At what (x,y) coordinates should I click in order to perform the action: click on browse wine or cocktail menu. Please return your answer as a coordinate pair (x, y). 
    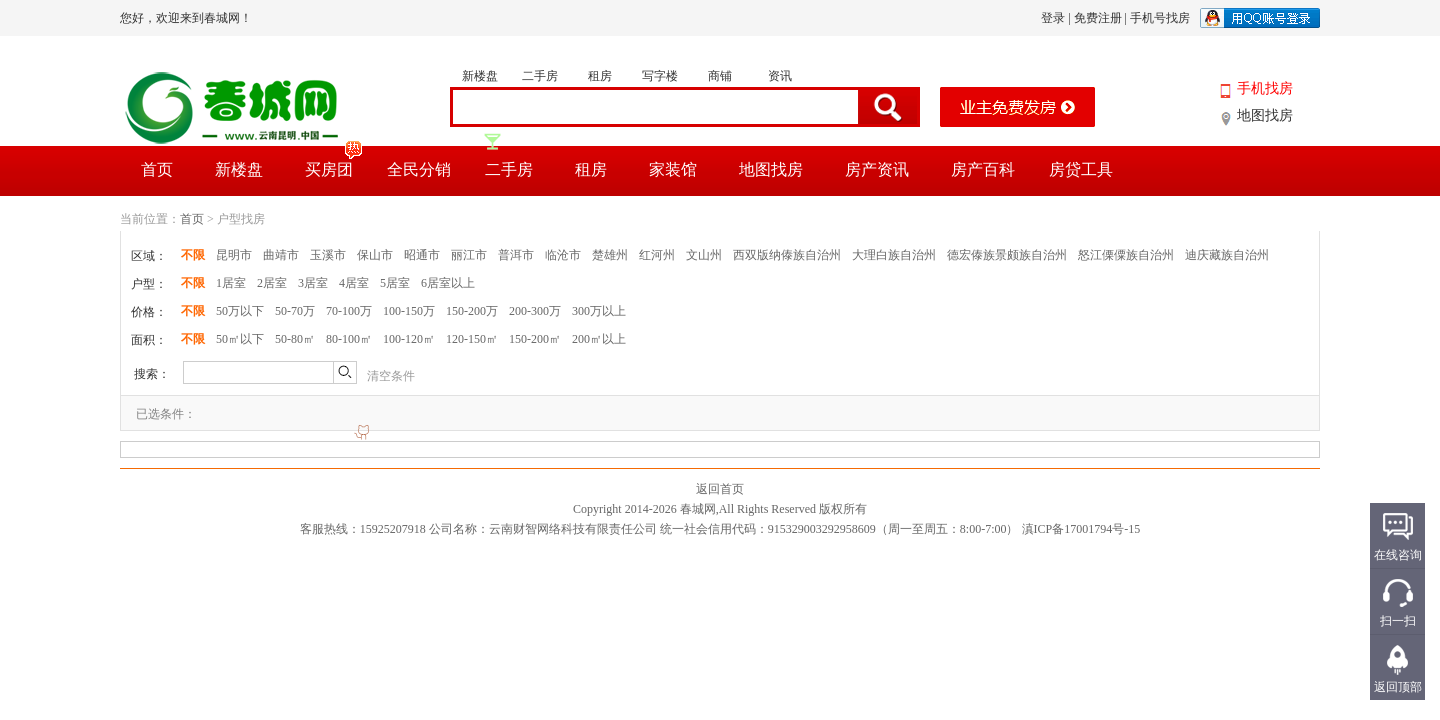
    Looking at the image, I should click on (492, 141).